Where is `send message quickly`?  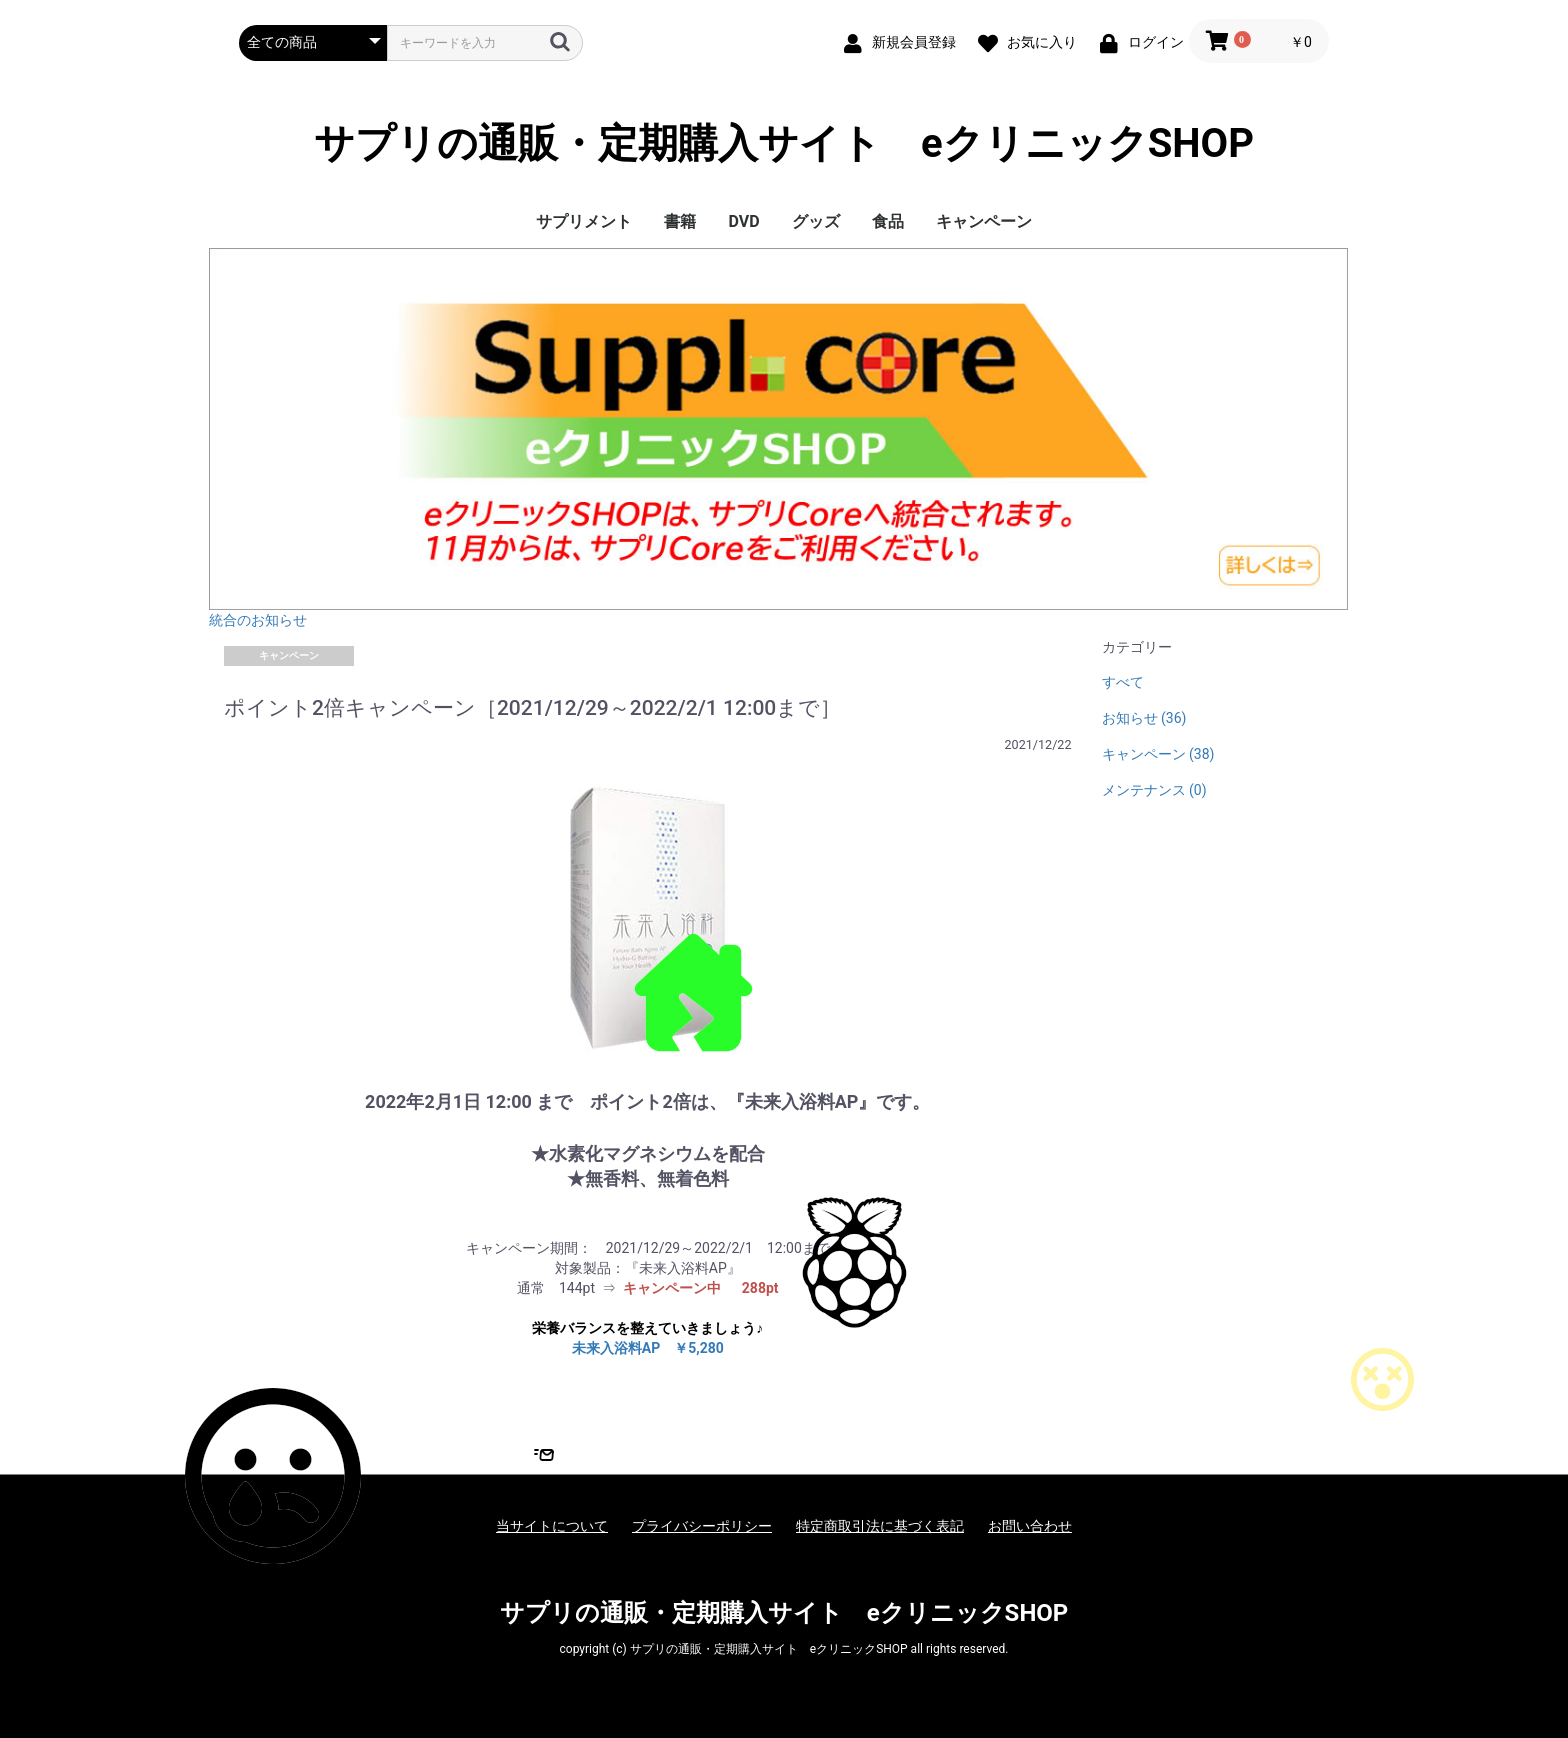
send message quickly is located at coordinates (544, 1455).